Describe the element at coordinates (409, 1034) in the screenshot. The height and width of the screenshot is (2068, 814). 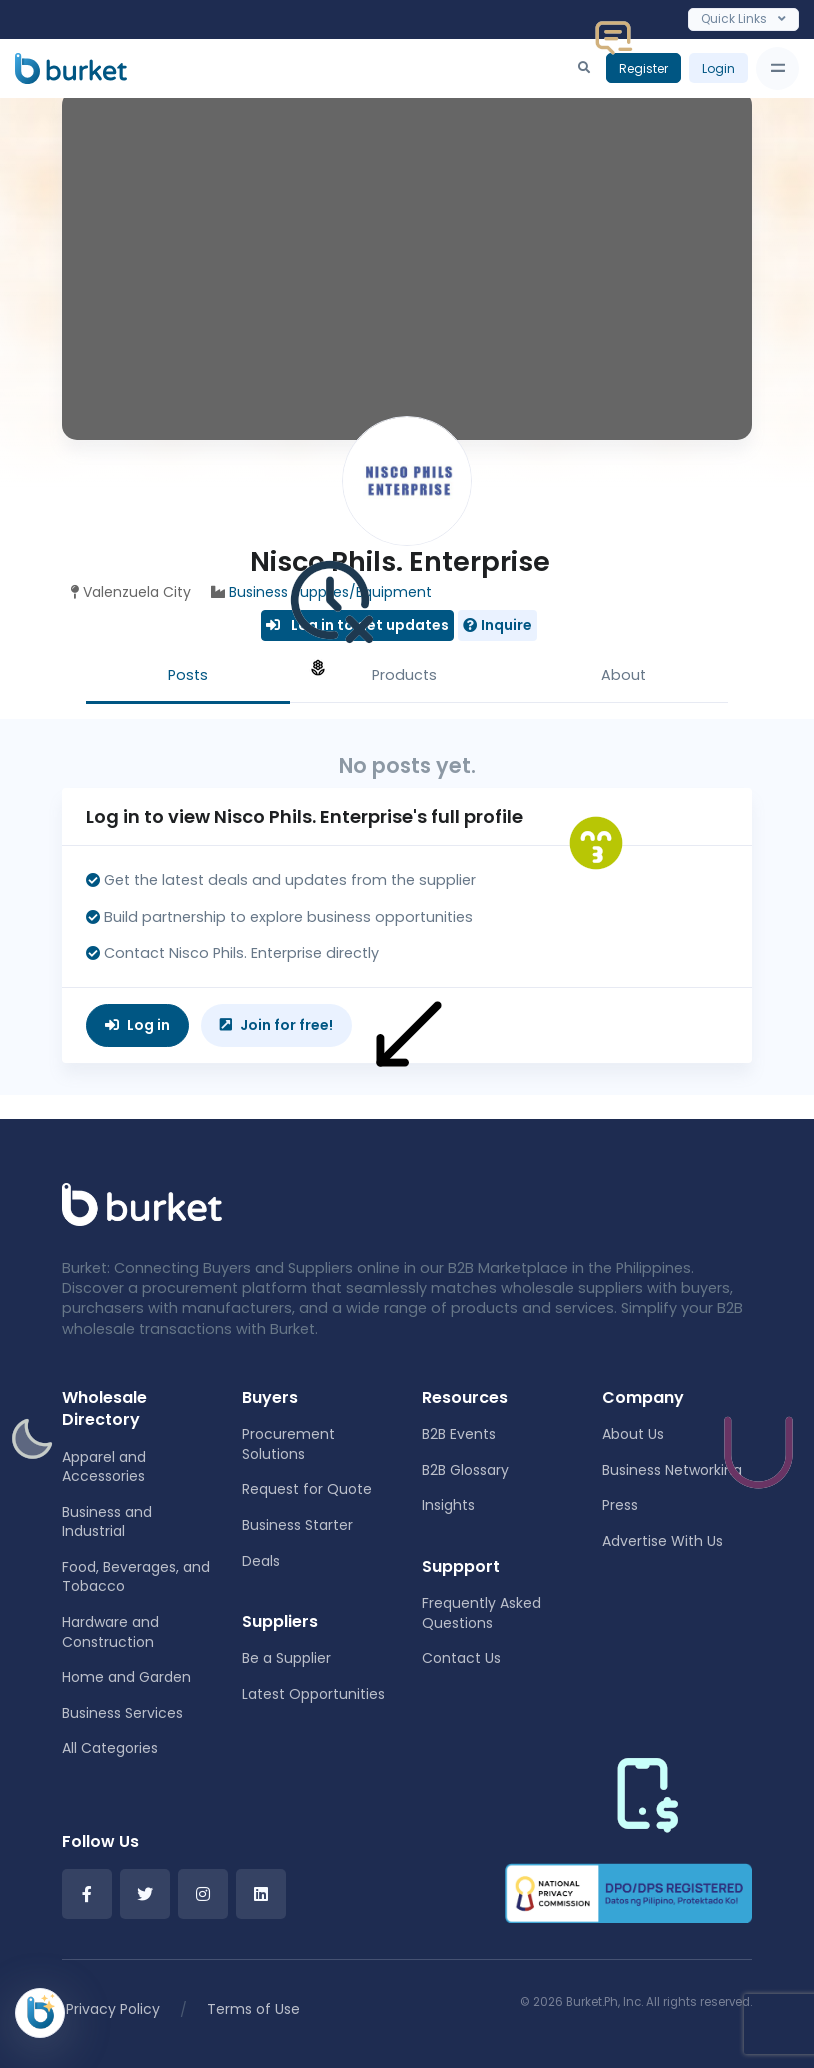
I see `move item to the bottom-left corner` at that location.